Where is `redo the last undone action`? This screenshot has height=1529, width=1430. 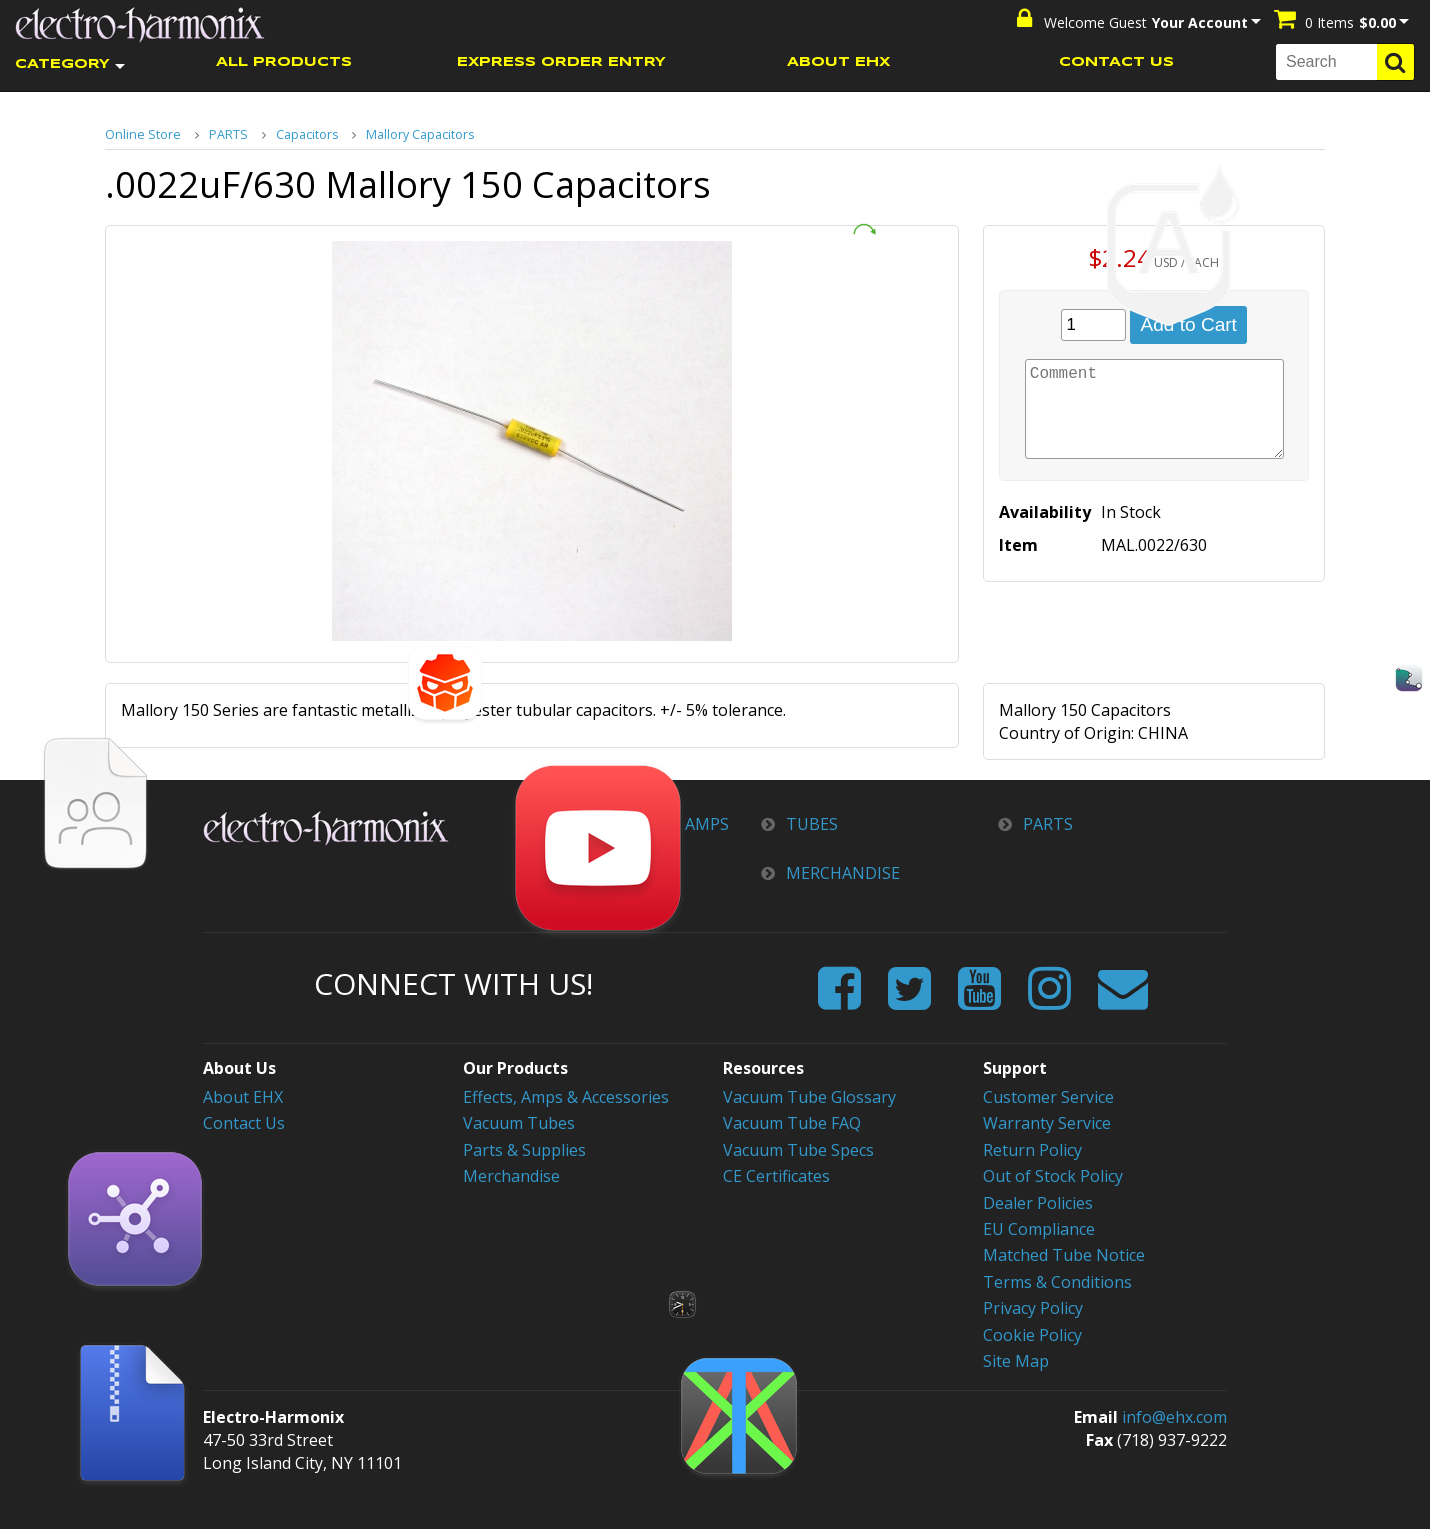
redo the last undone action is located at coordinates (864, 229).